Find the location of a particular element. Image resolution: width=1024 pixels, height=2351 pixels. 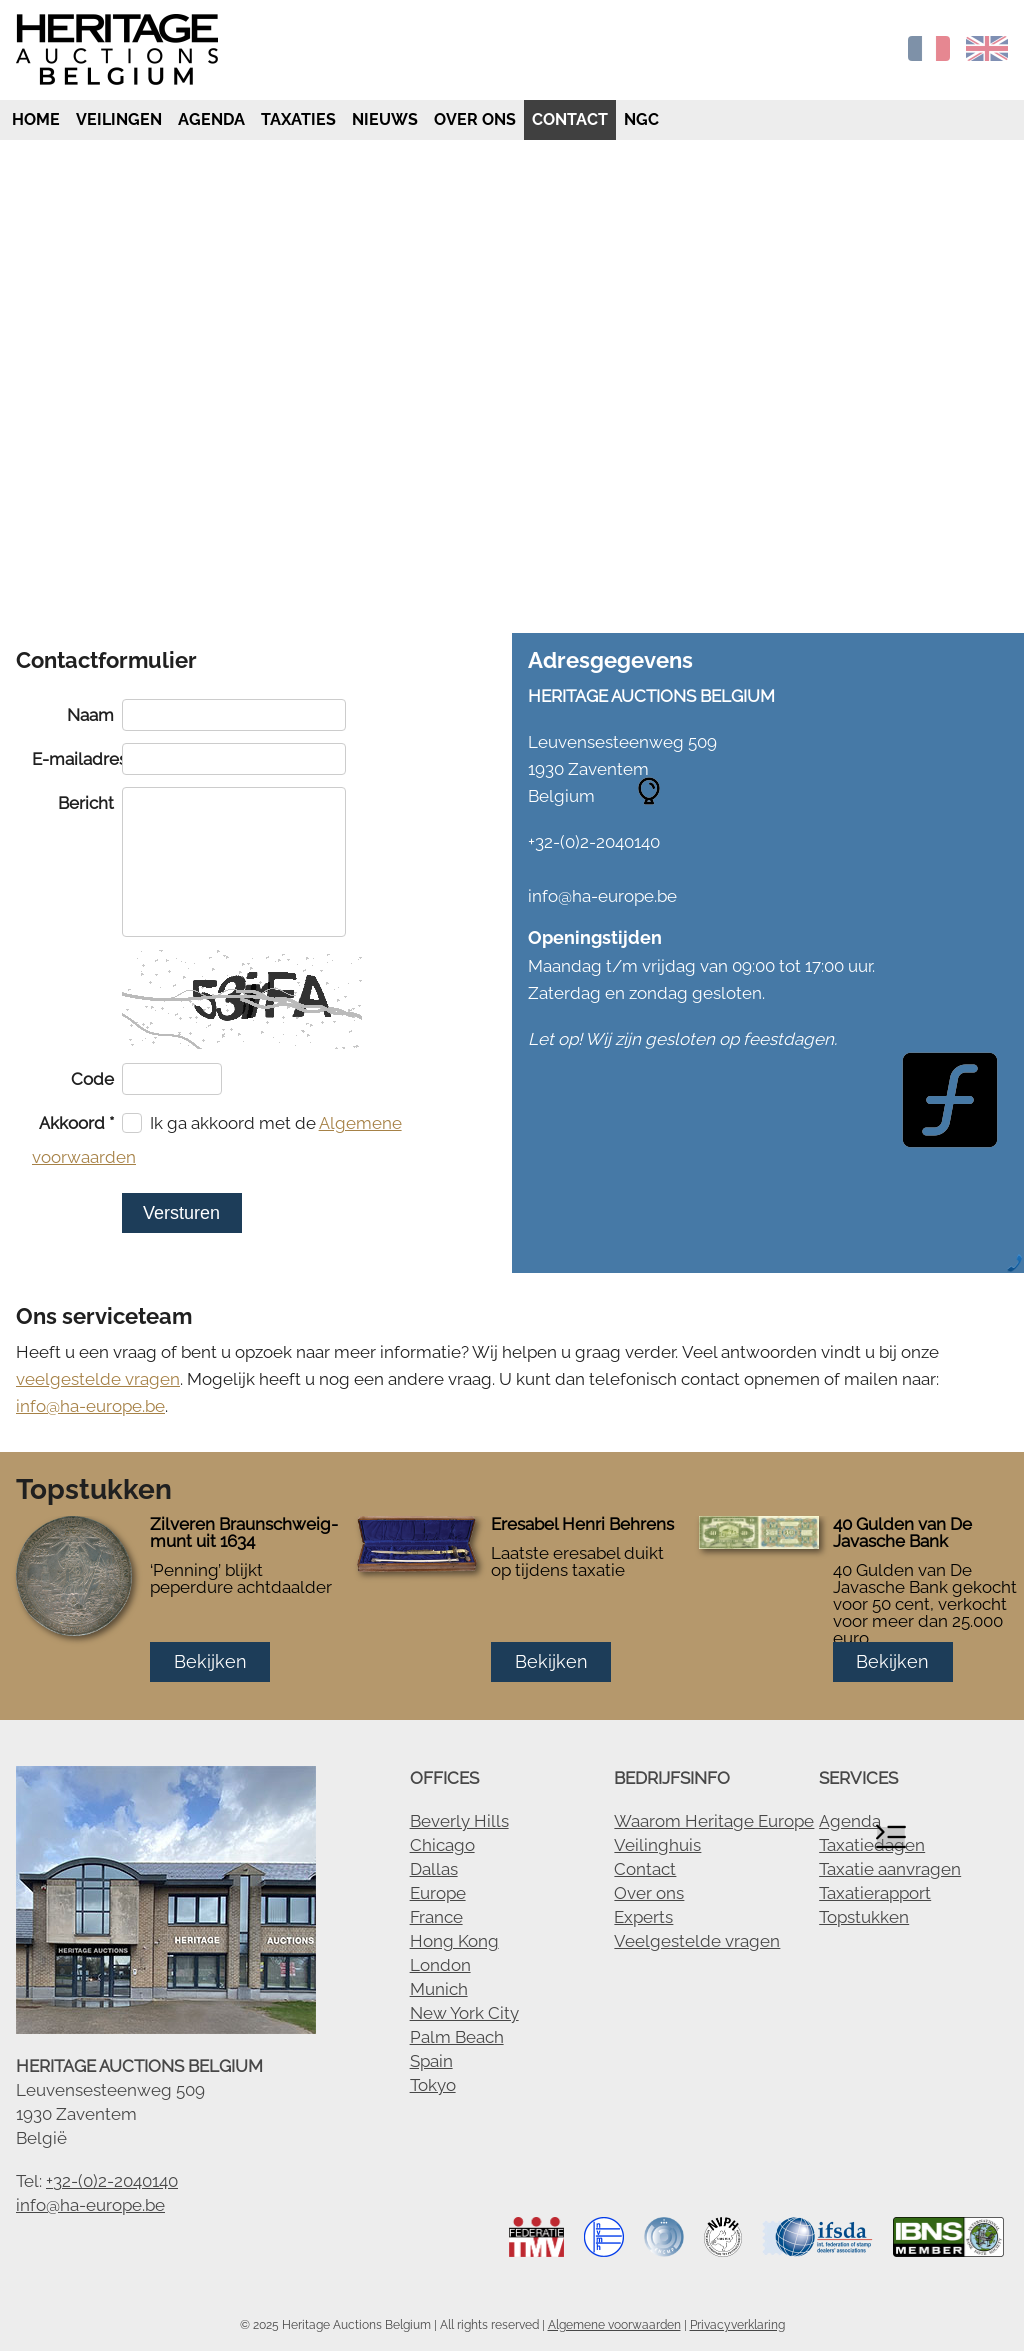

access or create a function in code editor is located at coordinates (950, 1100).